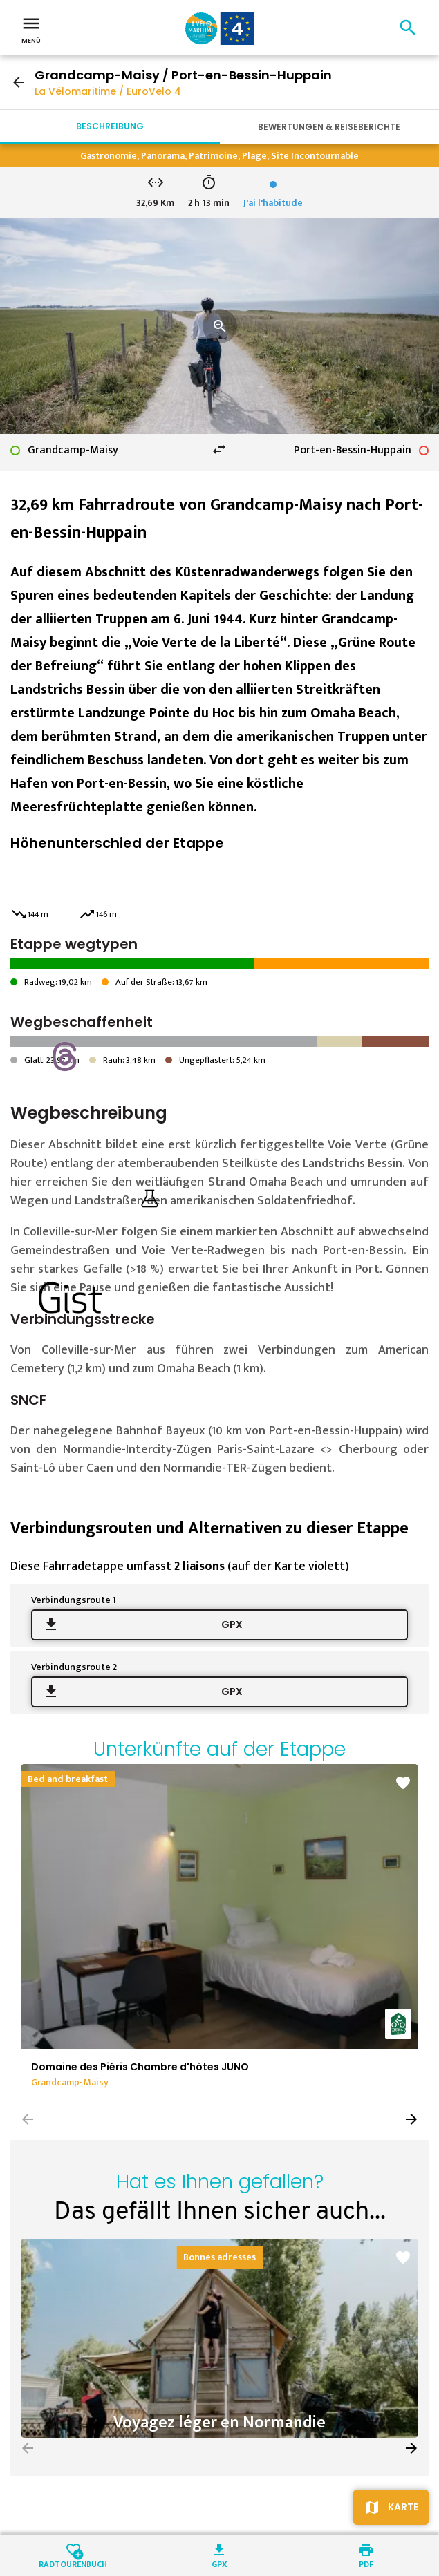 The width and height of the screenshot is (439, 2576). I want to click on open the Threads app, so click(65, 1057).